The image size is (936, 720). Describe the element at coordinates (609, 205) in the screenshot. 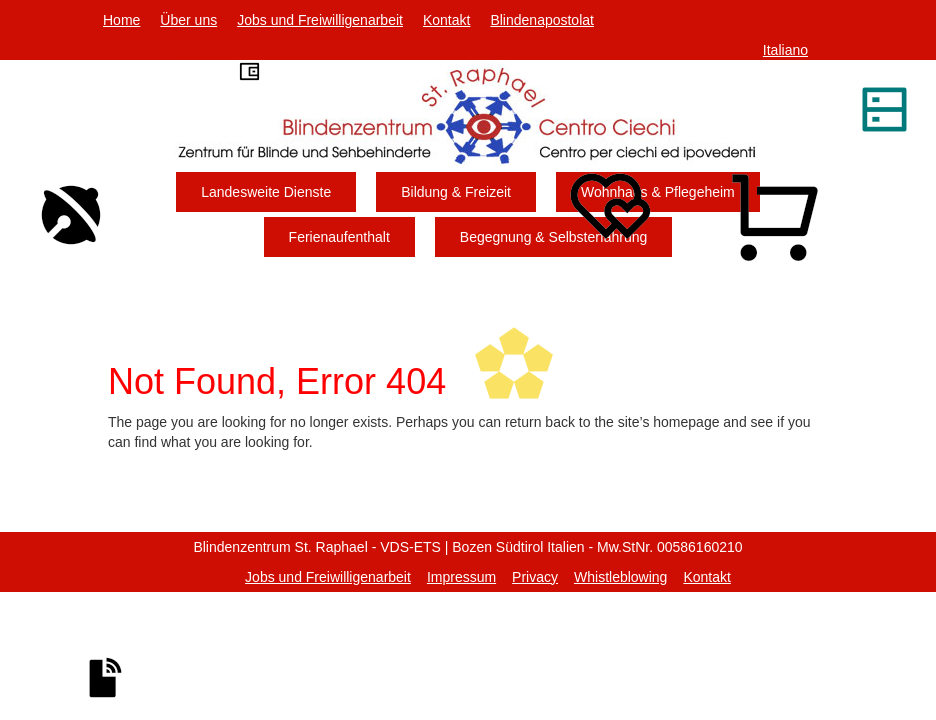

I see `view liked or favorited items` at that location.